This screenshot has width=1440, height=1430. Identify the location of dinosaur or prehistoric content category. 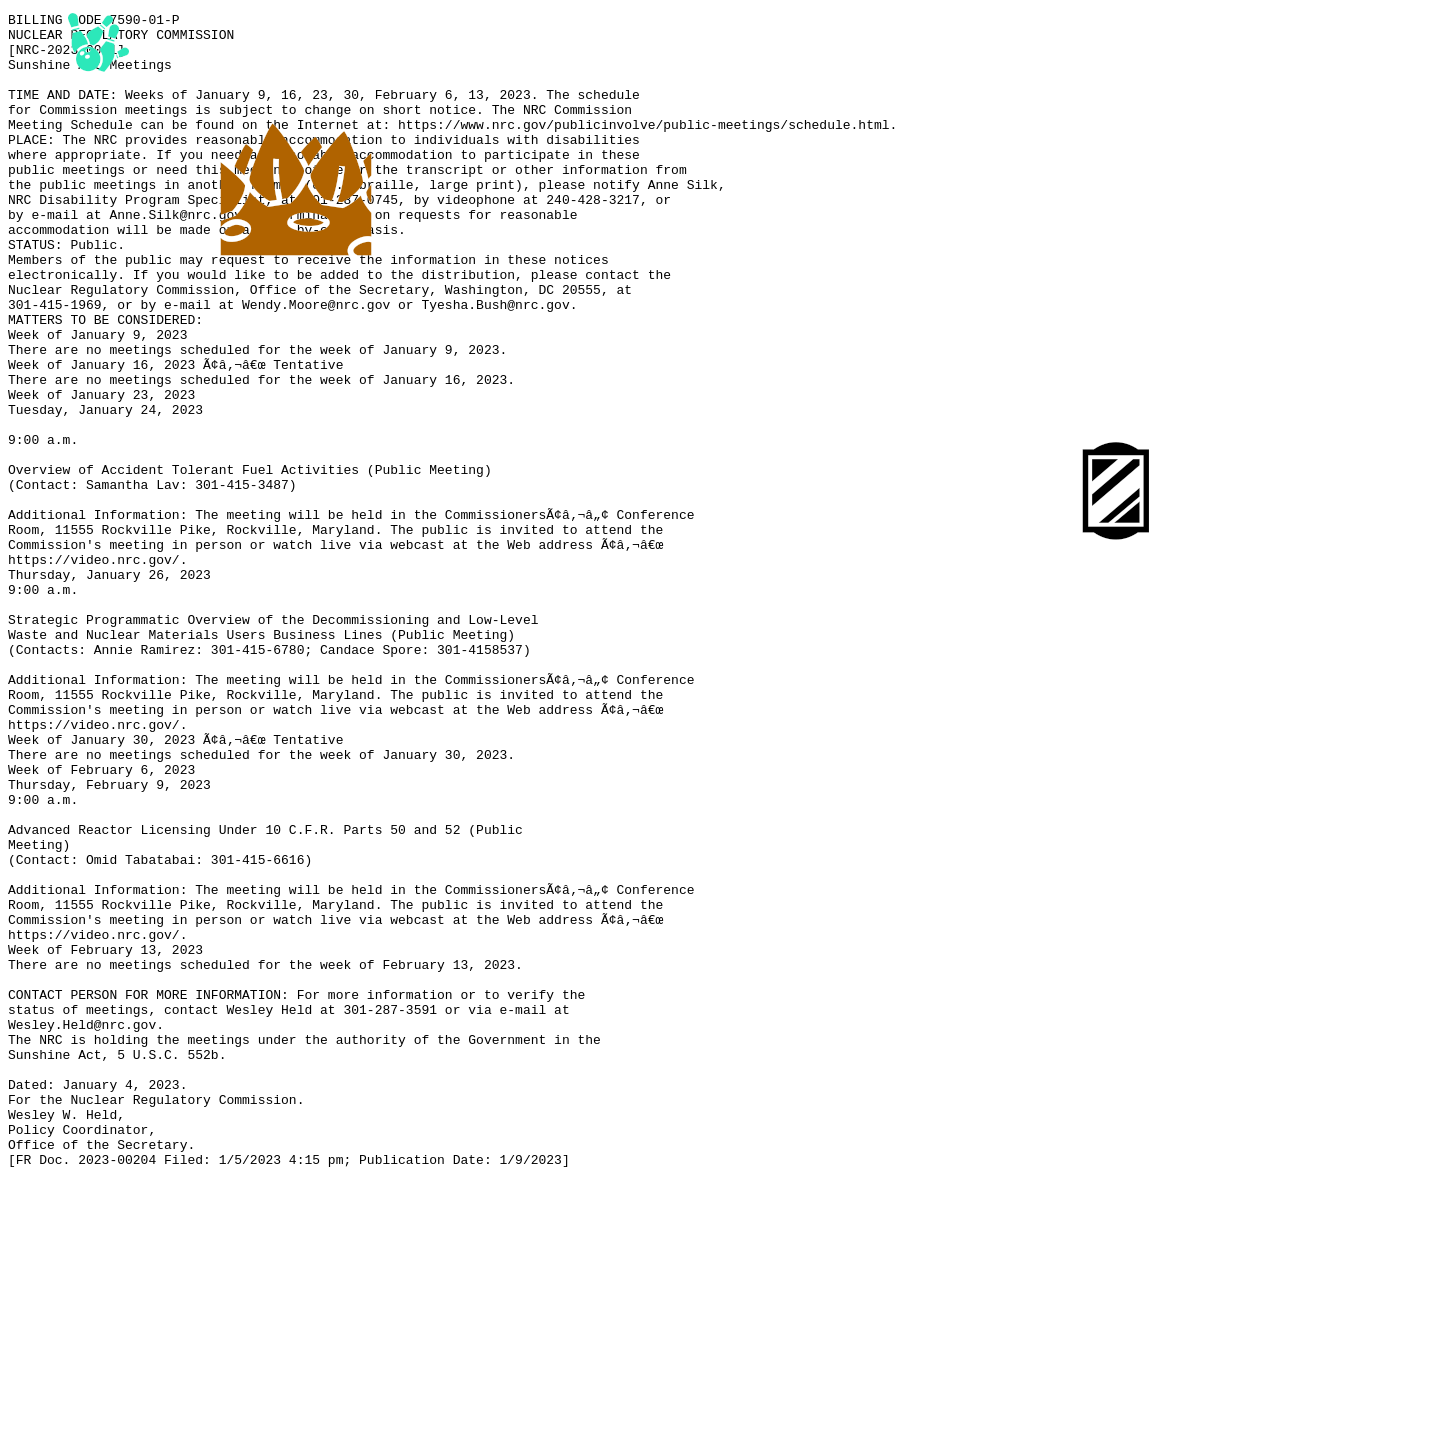
(296, 180).